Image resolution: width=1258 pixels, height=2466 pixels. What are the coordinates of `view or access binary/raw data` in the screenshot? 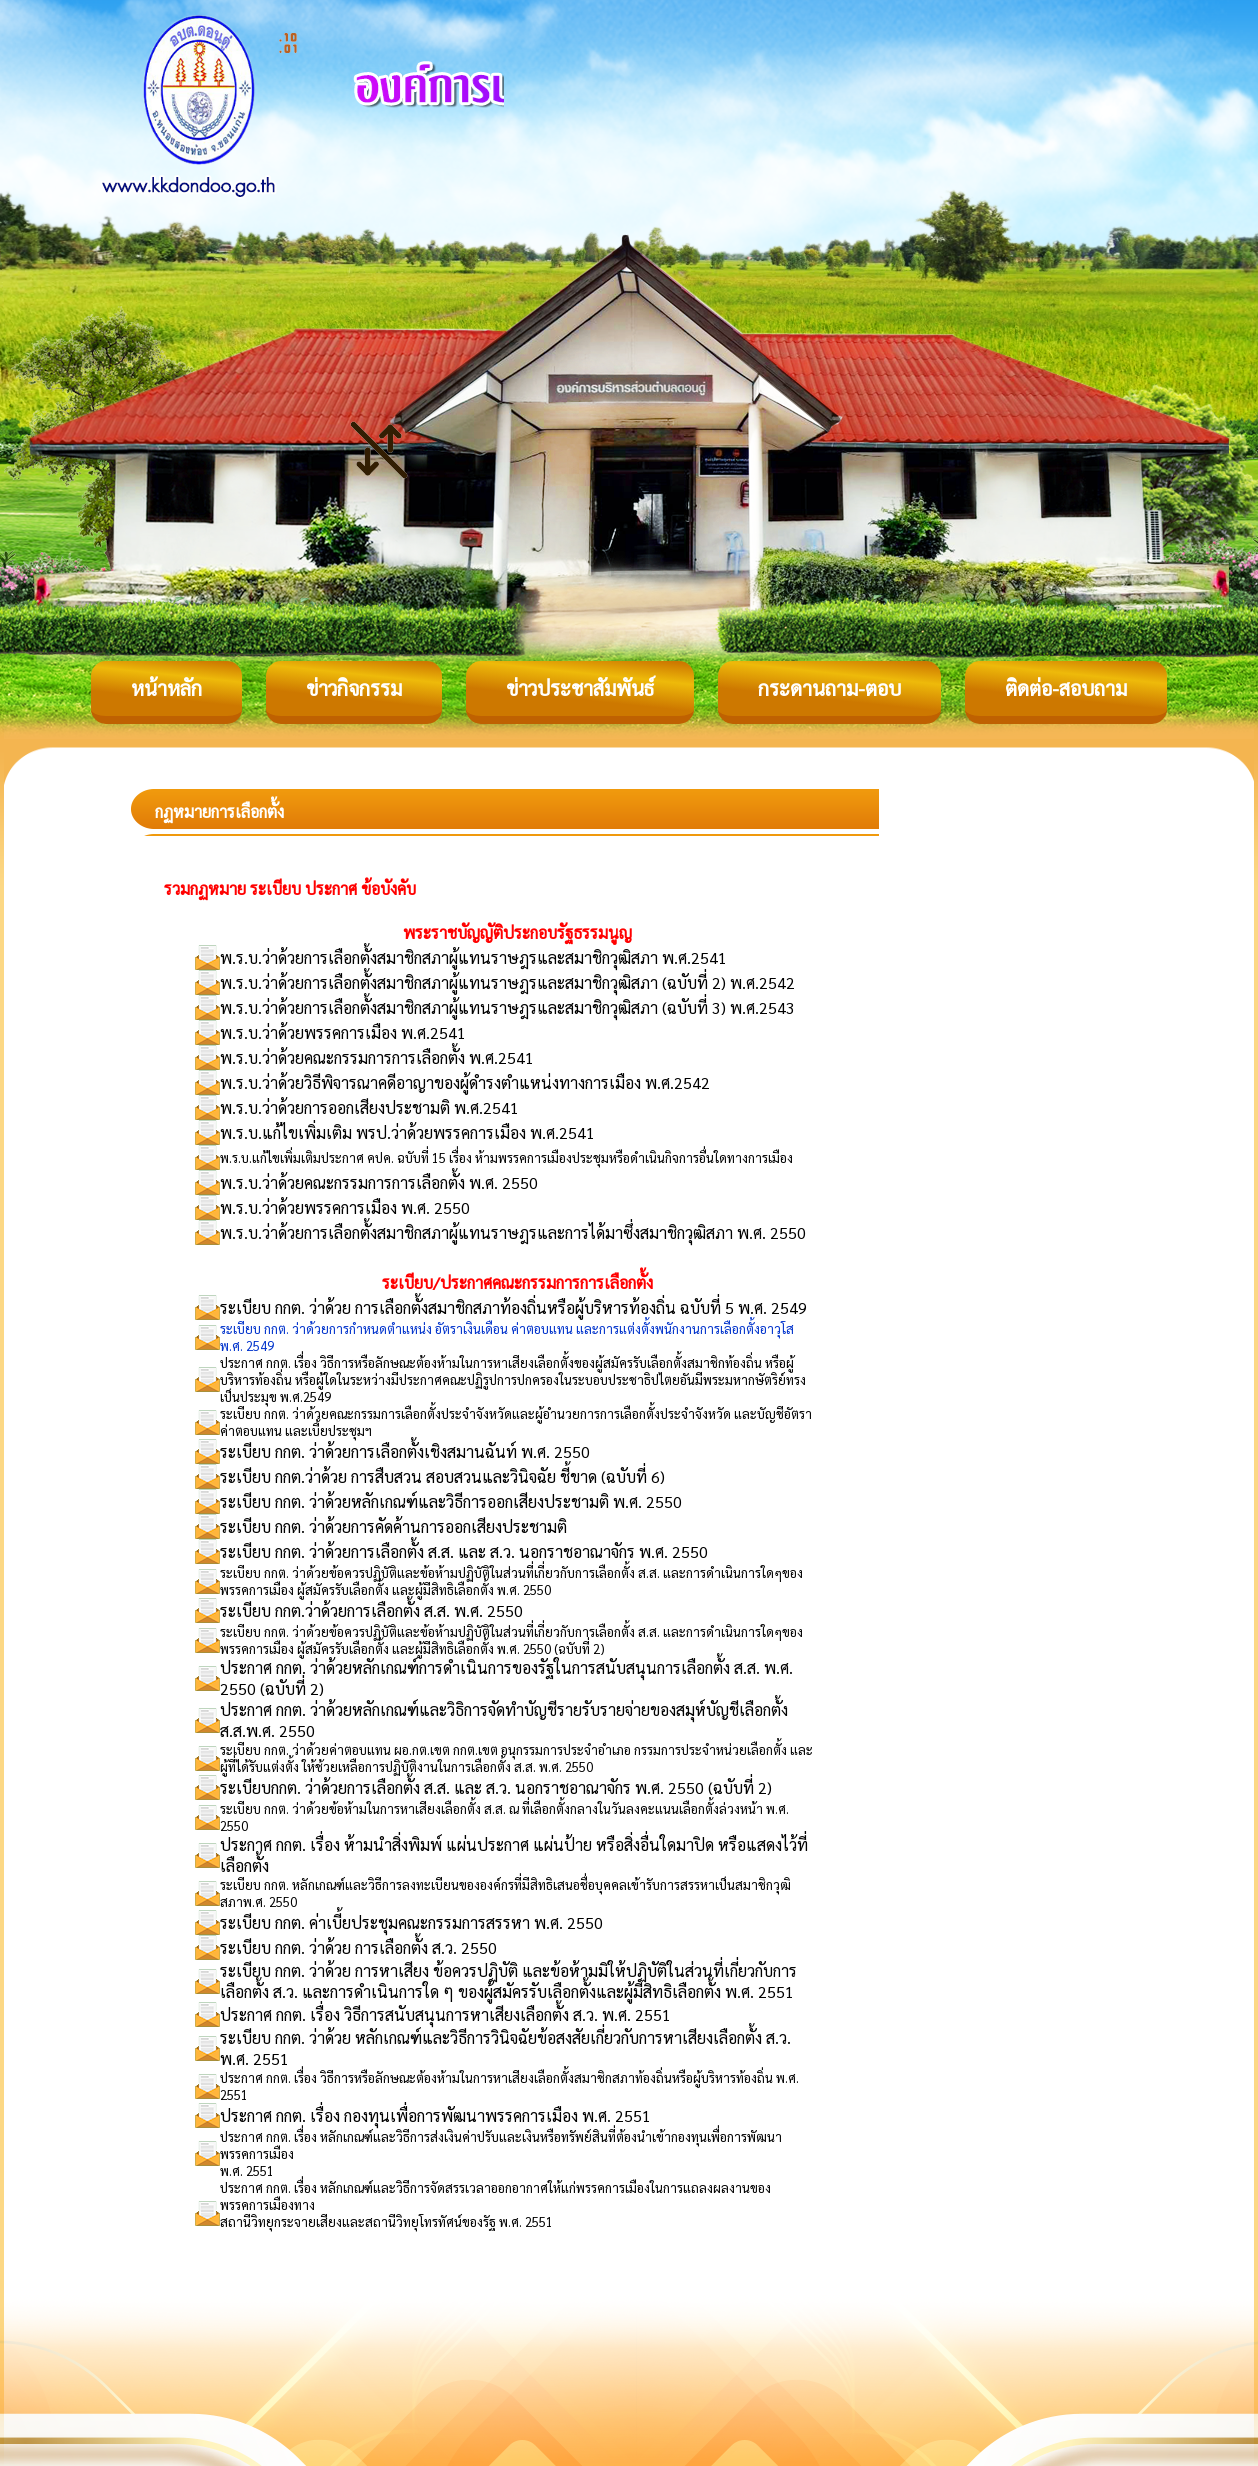 It's located at (288, 43).